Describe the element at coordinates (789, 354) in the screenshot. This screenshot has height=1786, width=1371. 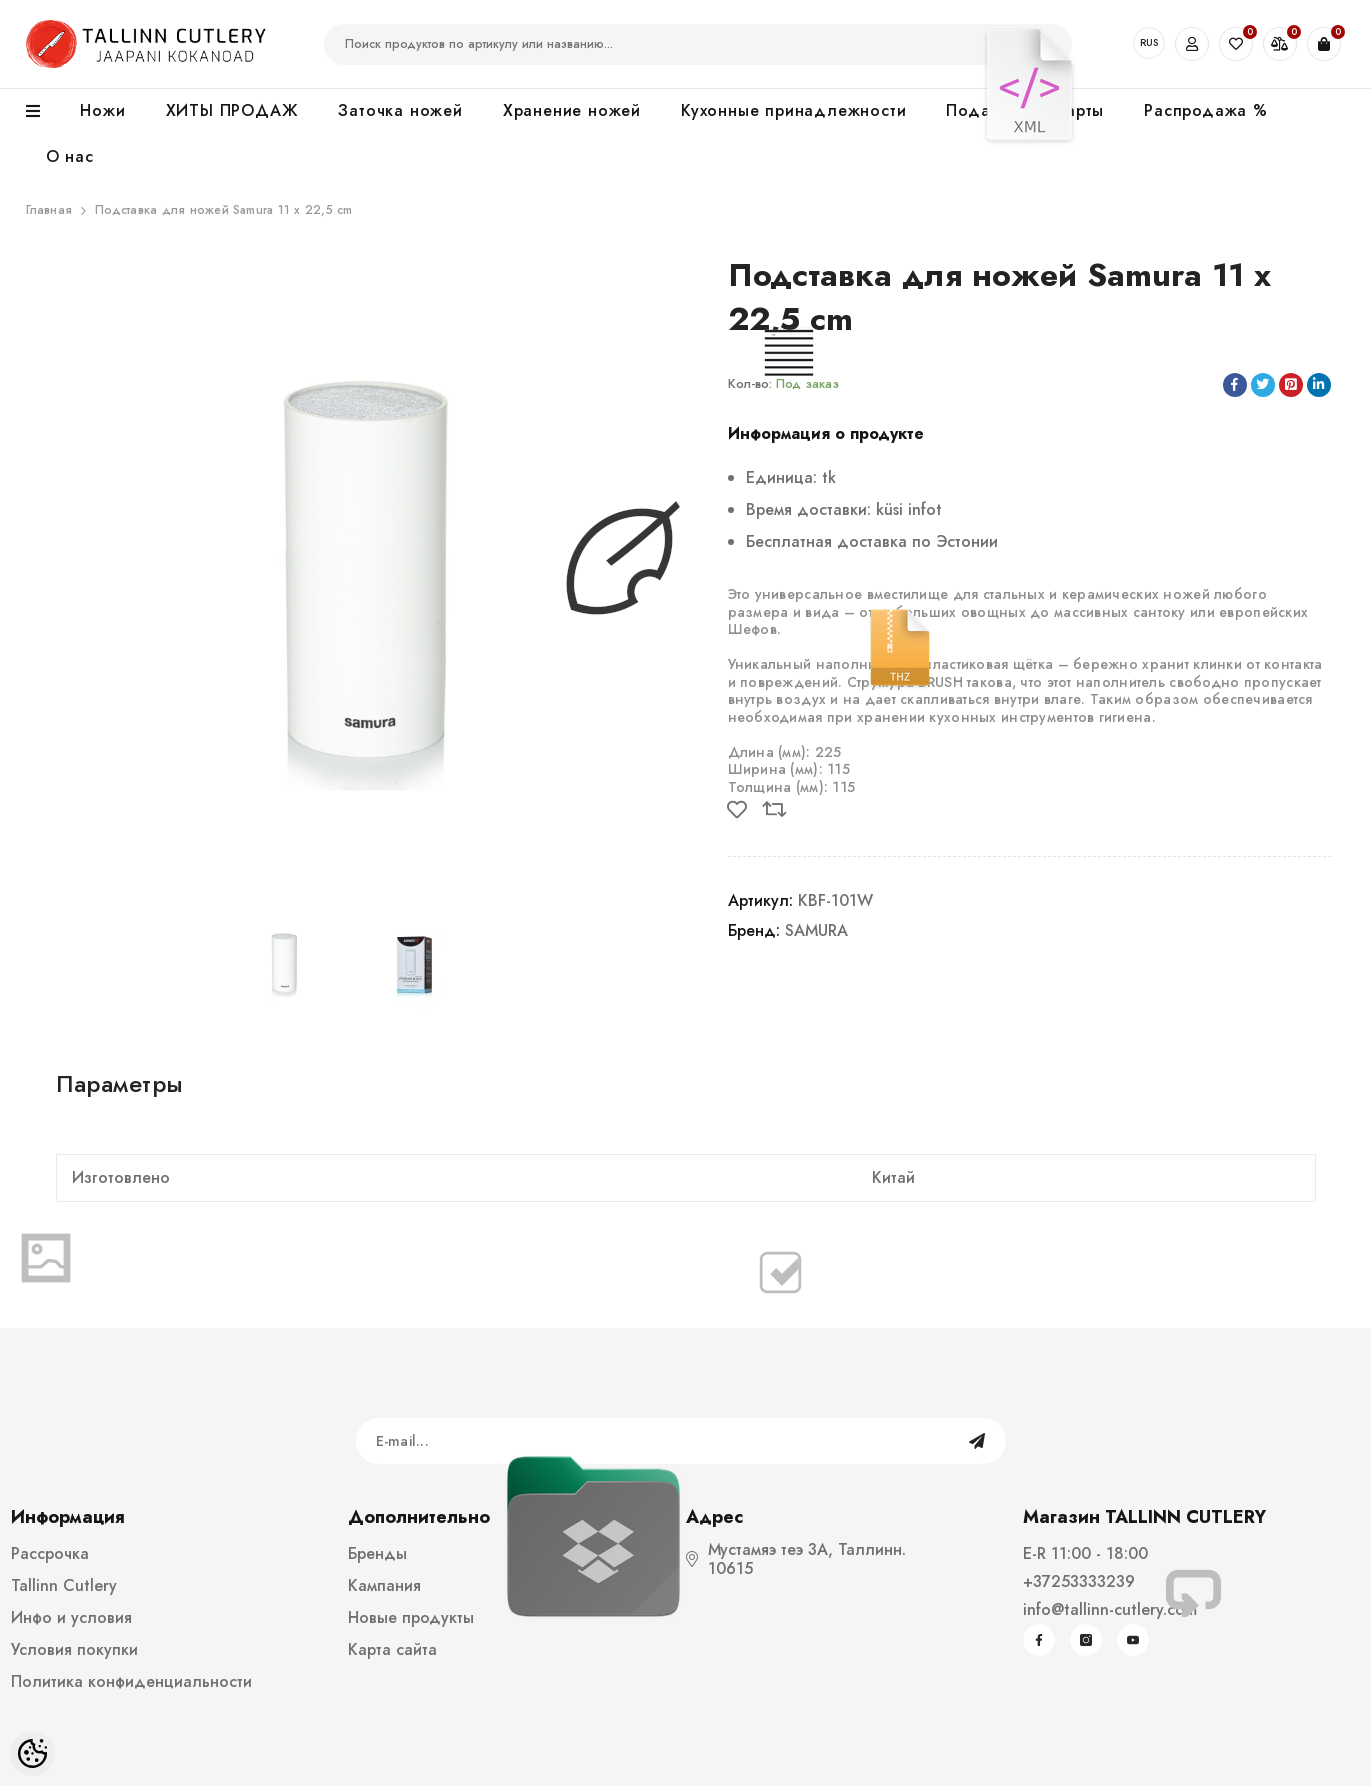
I see `justify text to fill the full width` at that location.